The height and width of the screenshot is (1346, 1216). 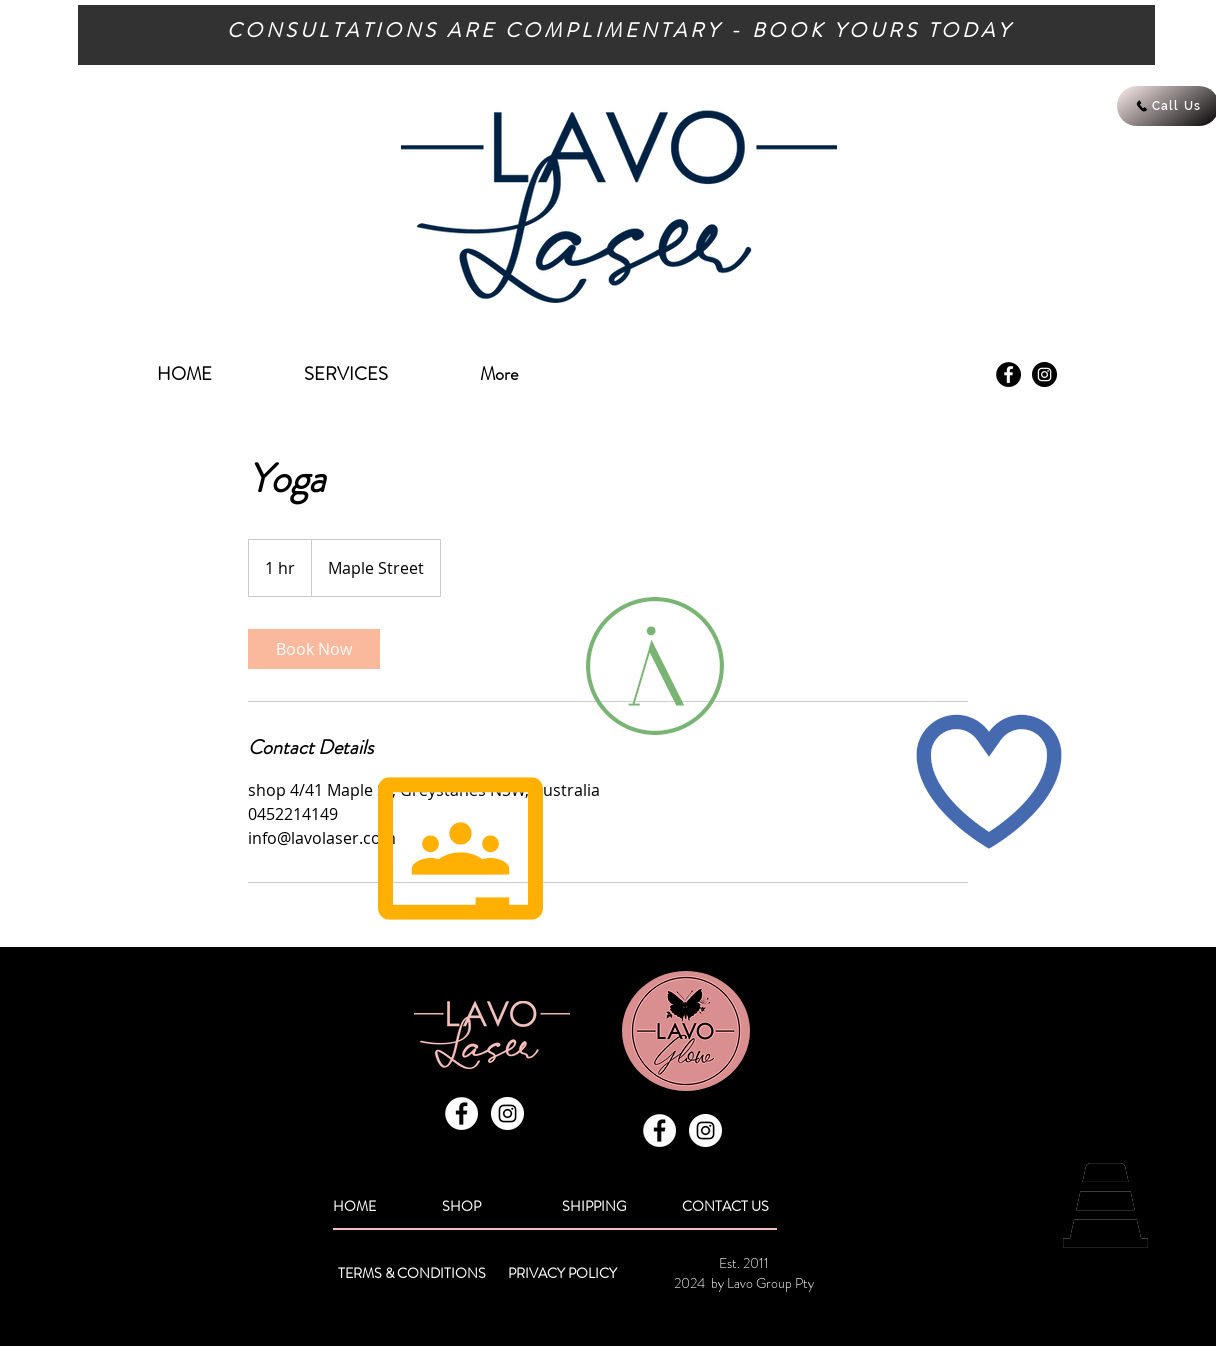 What do you see at coordinates (989, 780) in the screenshot?
I see `add to favorites` at bounding box center [989, 780].